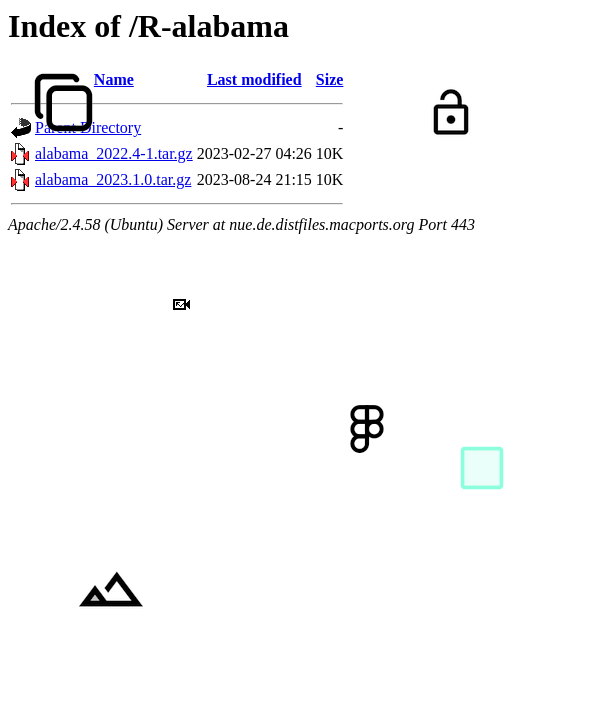  I want to click on copy to clipboard, so click(63, 102).